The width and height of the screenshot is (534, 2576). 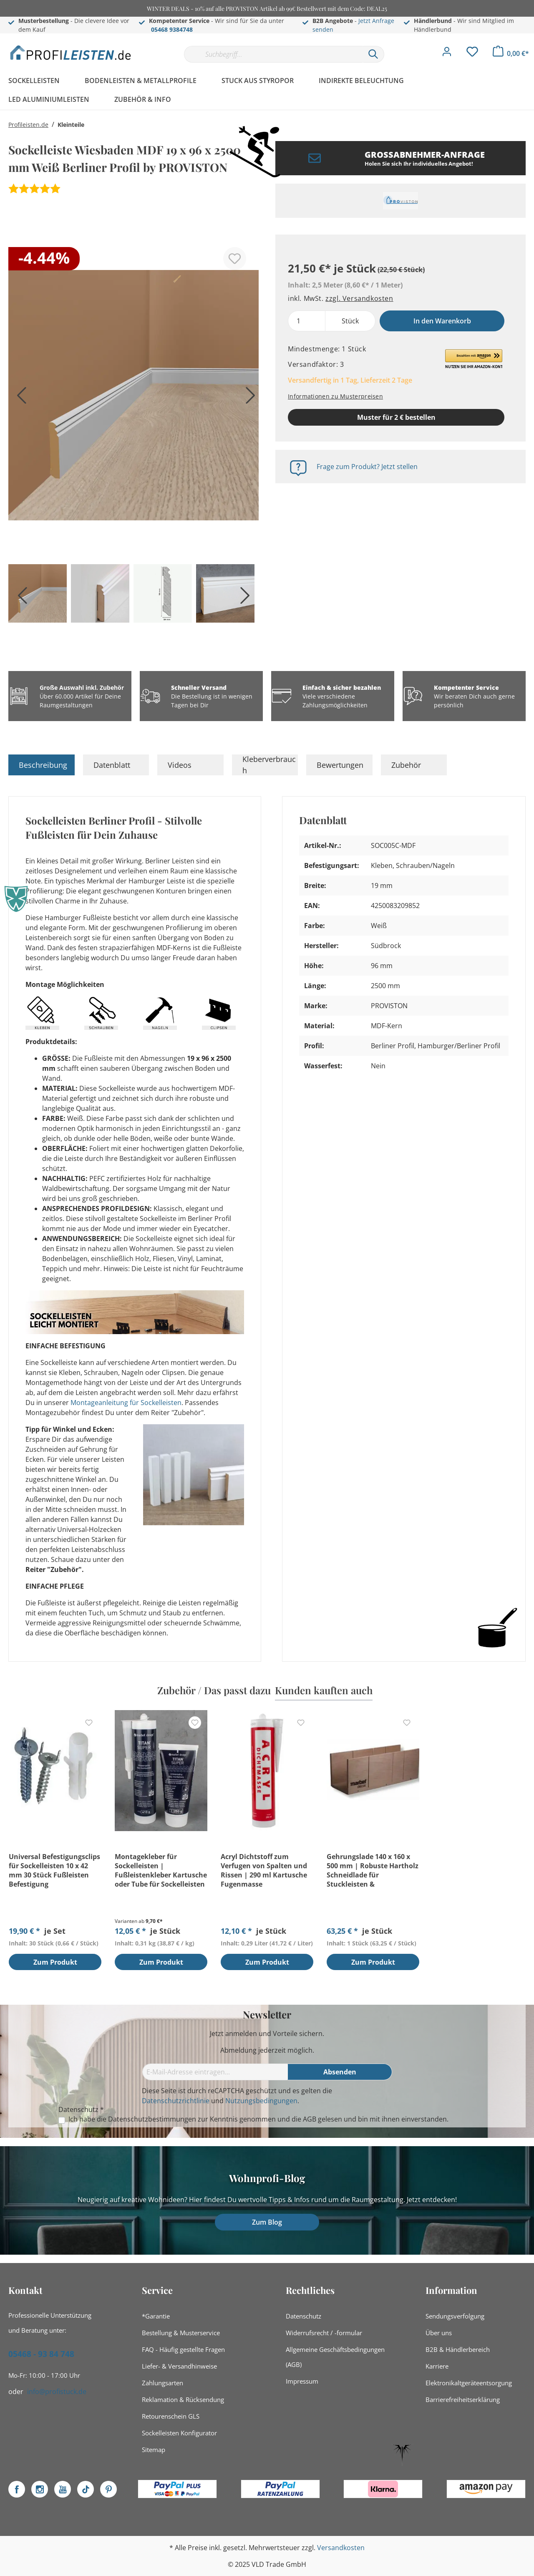 I want to click on activate shield or defensive ability, so click(x=16, y=899).